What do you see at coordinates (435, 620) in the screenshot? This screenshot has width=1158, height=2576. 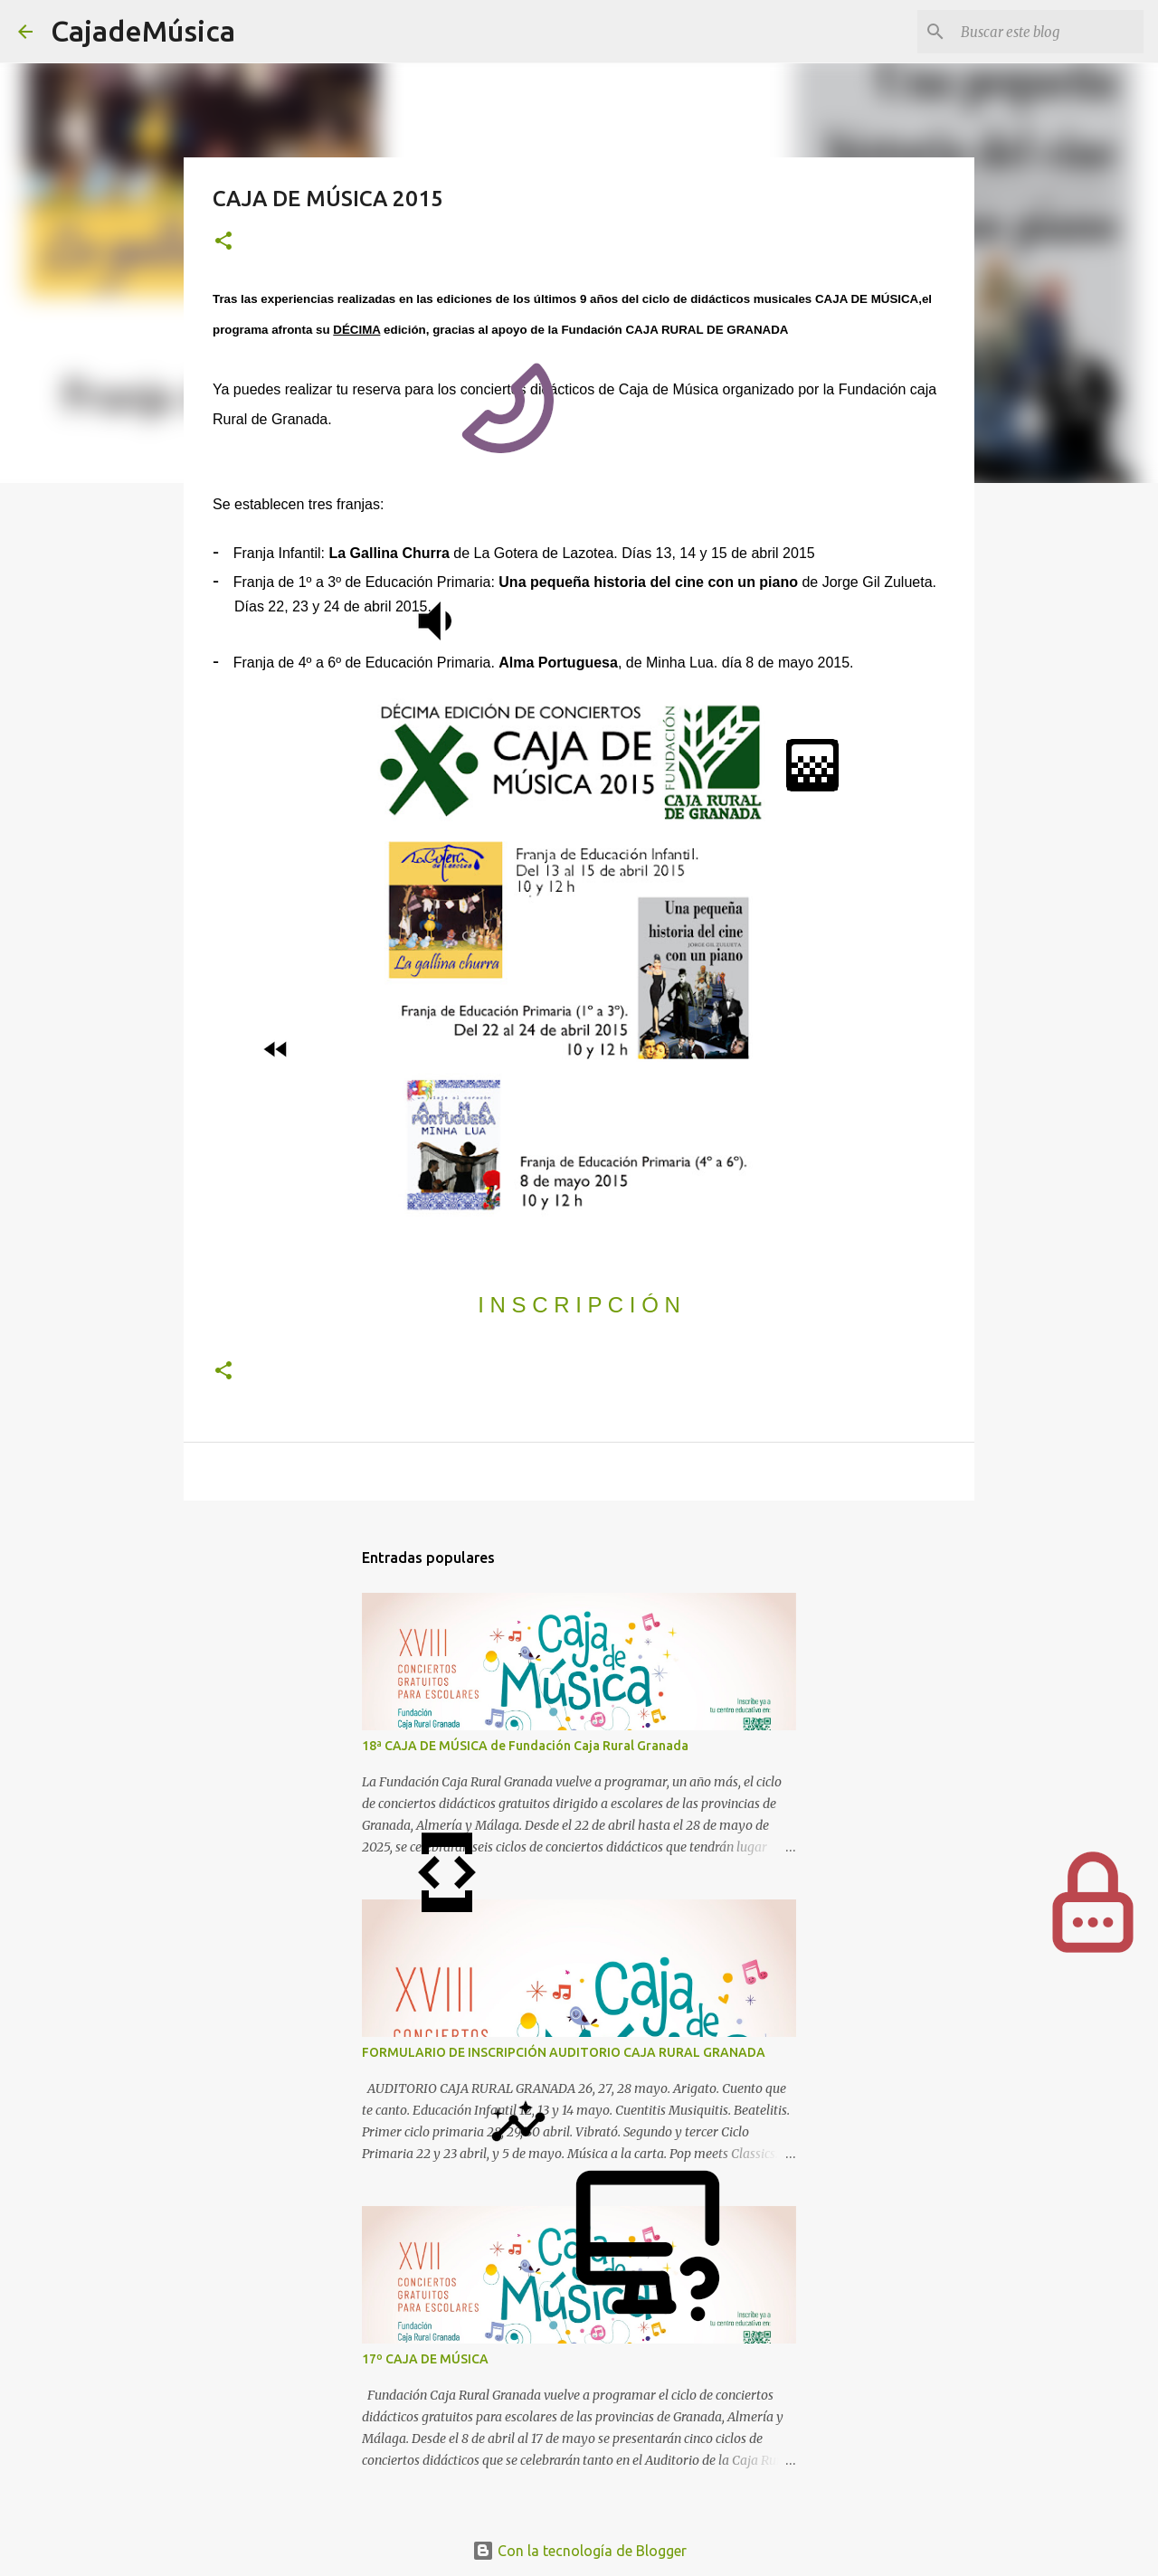 I see `decrease audio volume` at bounding box center [435, 620].